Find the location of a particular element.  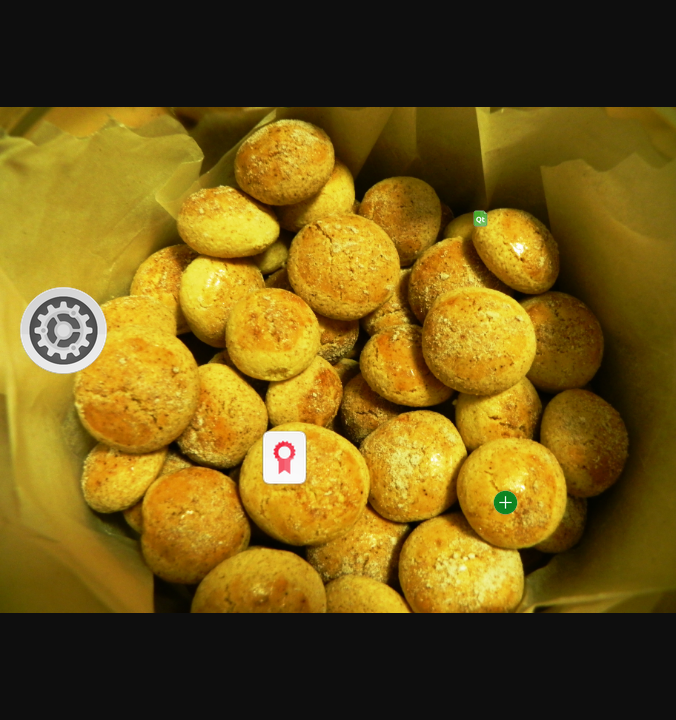

a pkcs7 certificate file or security credential is located at coordinates (284, 457).